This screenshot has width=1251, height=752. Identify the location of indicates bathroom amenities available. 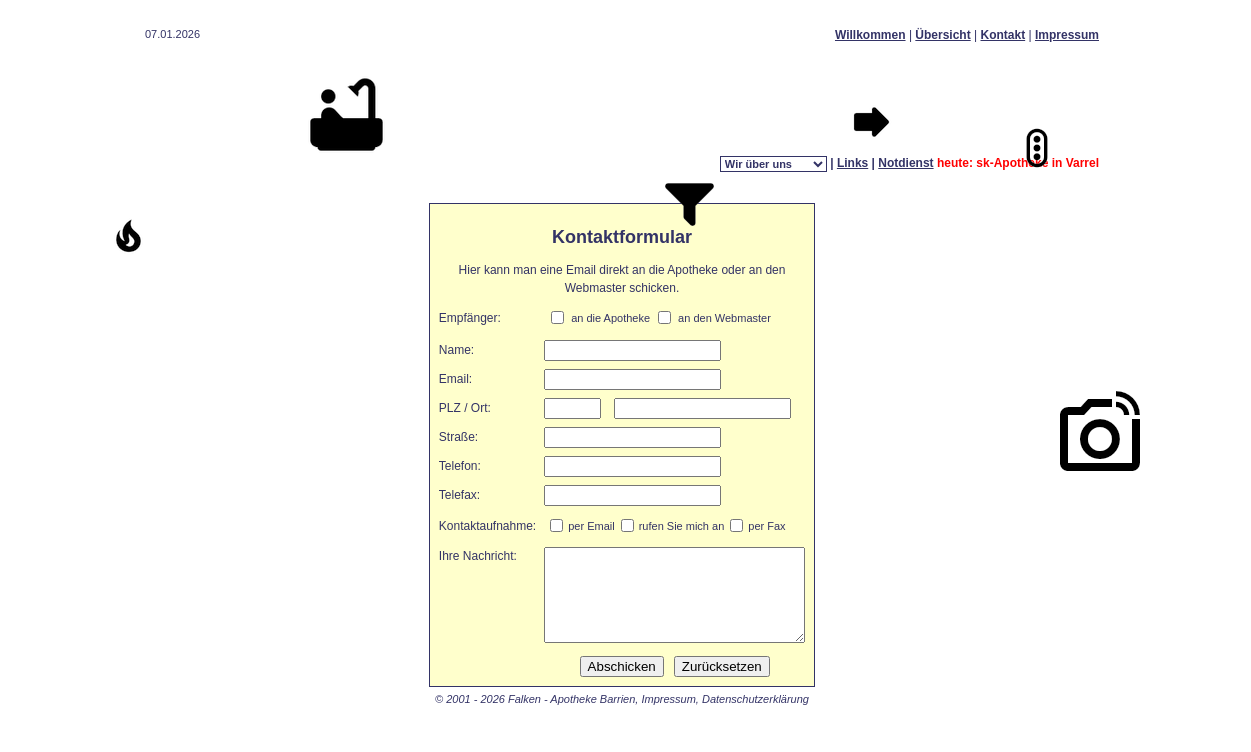
(346, 114).